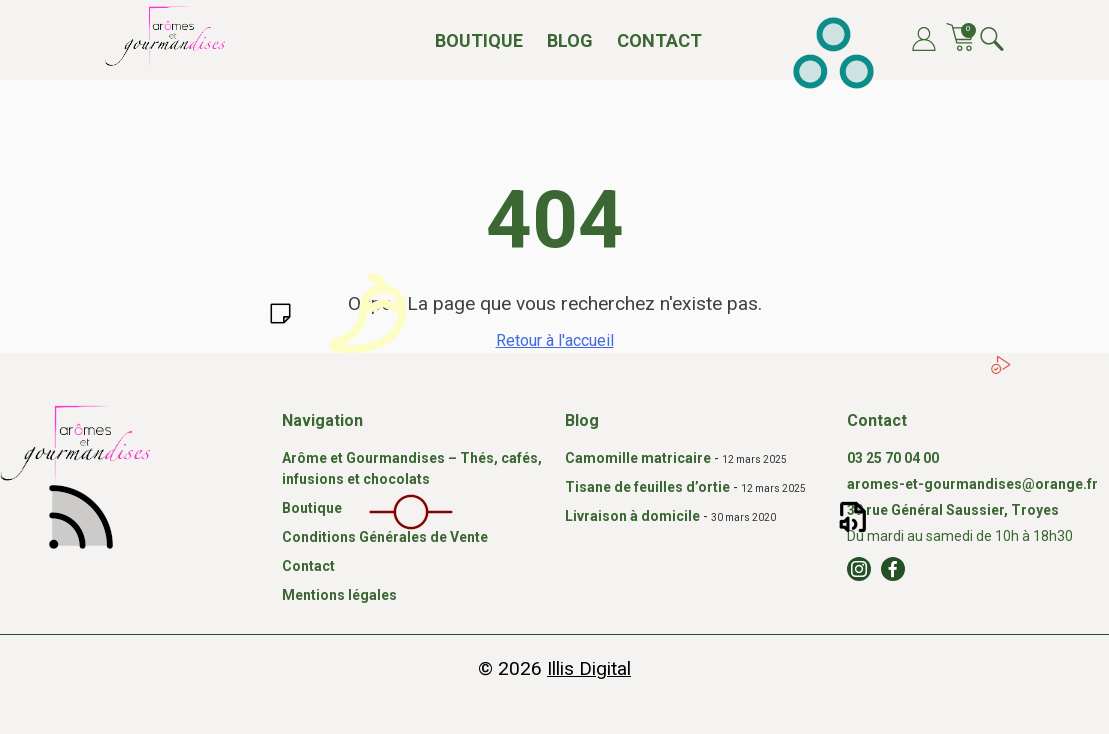  Describe the element at coordinates (833, 54) in the screenshot. I see `view connected items or groups` at that location.